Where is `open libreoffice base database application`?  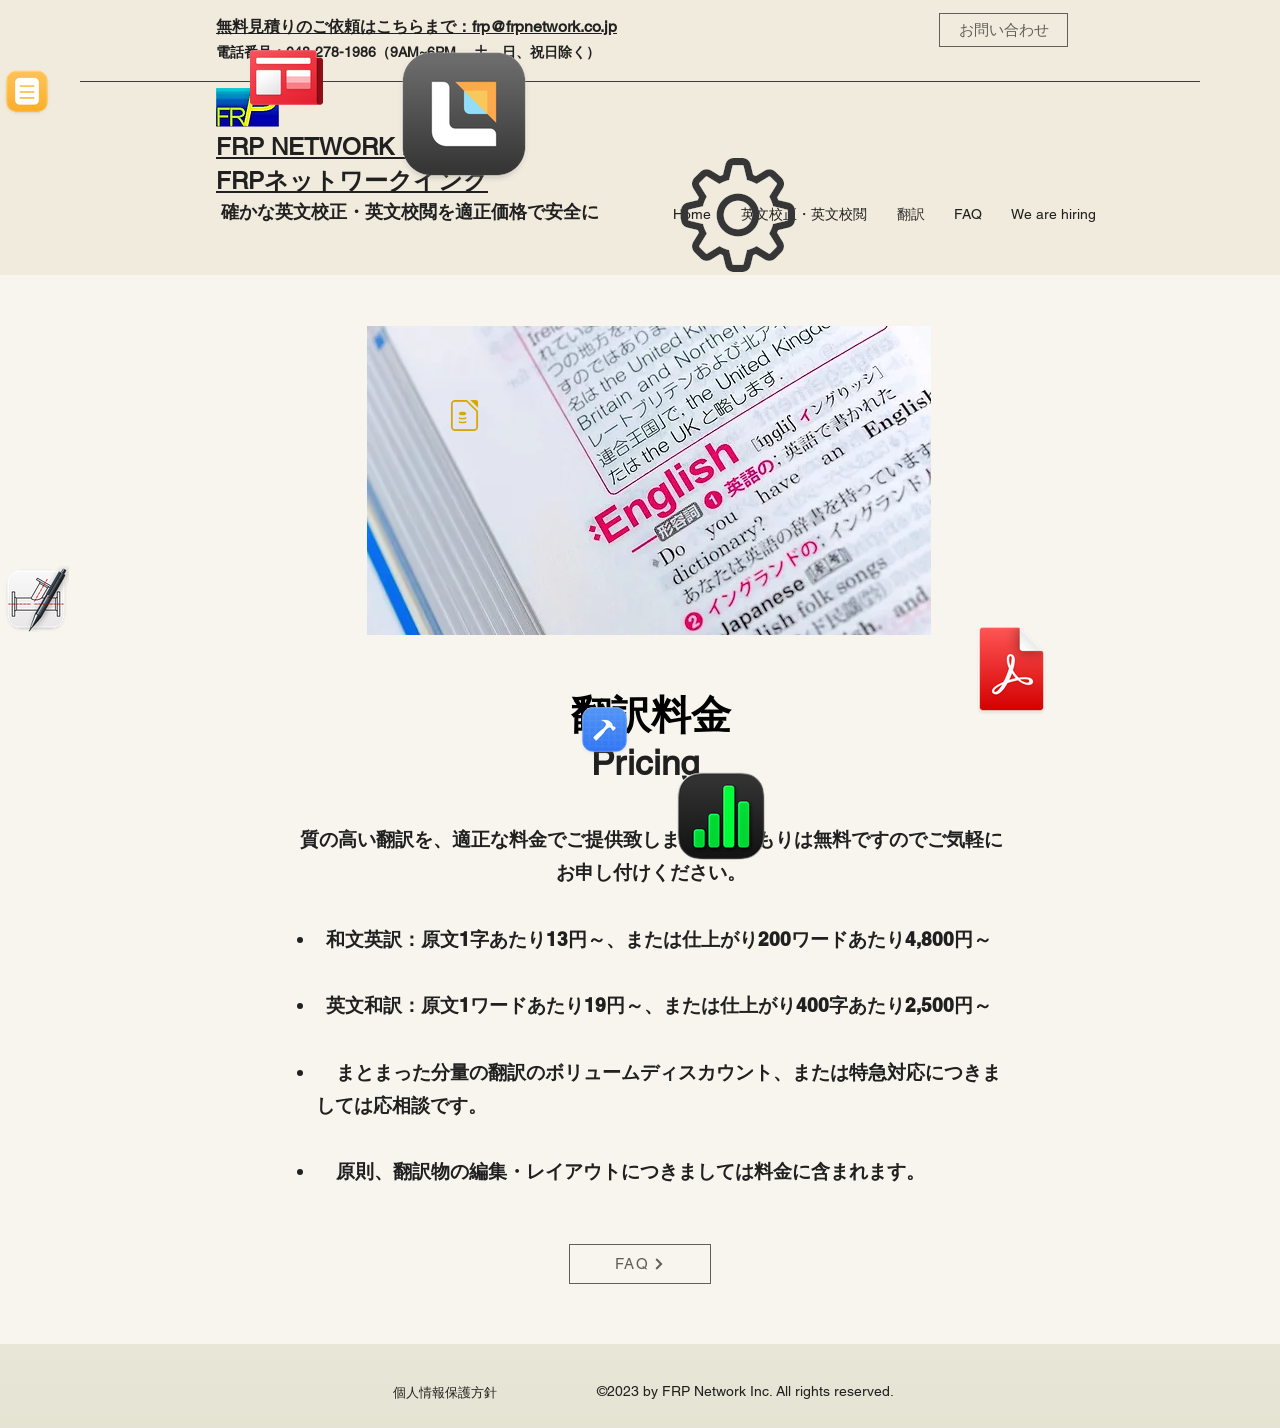 open libreoffice base database application is located at coordinates (464, 415).